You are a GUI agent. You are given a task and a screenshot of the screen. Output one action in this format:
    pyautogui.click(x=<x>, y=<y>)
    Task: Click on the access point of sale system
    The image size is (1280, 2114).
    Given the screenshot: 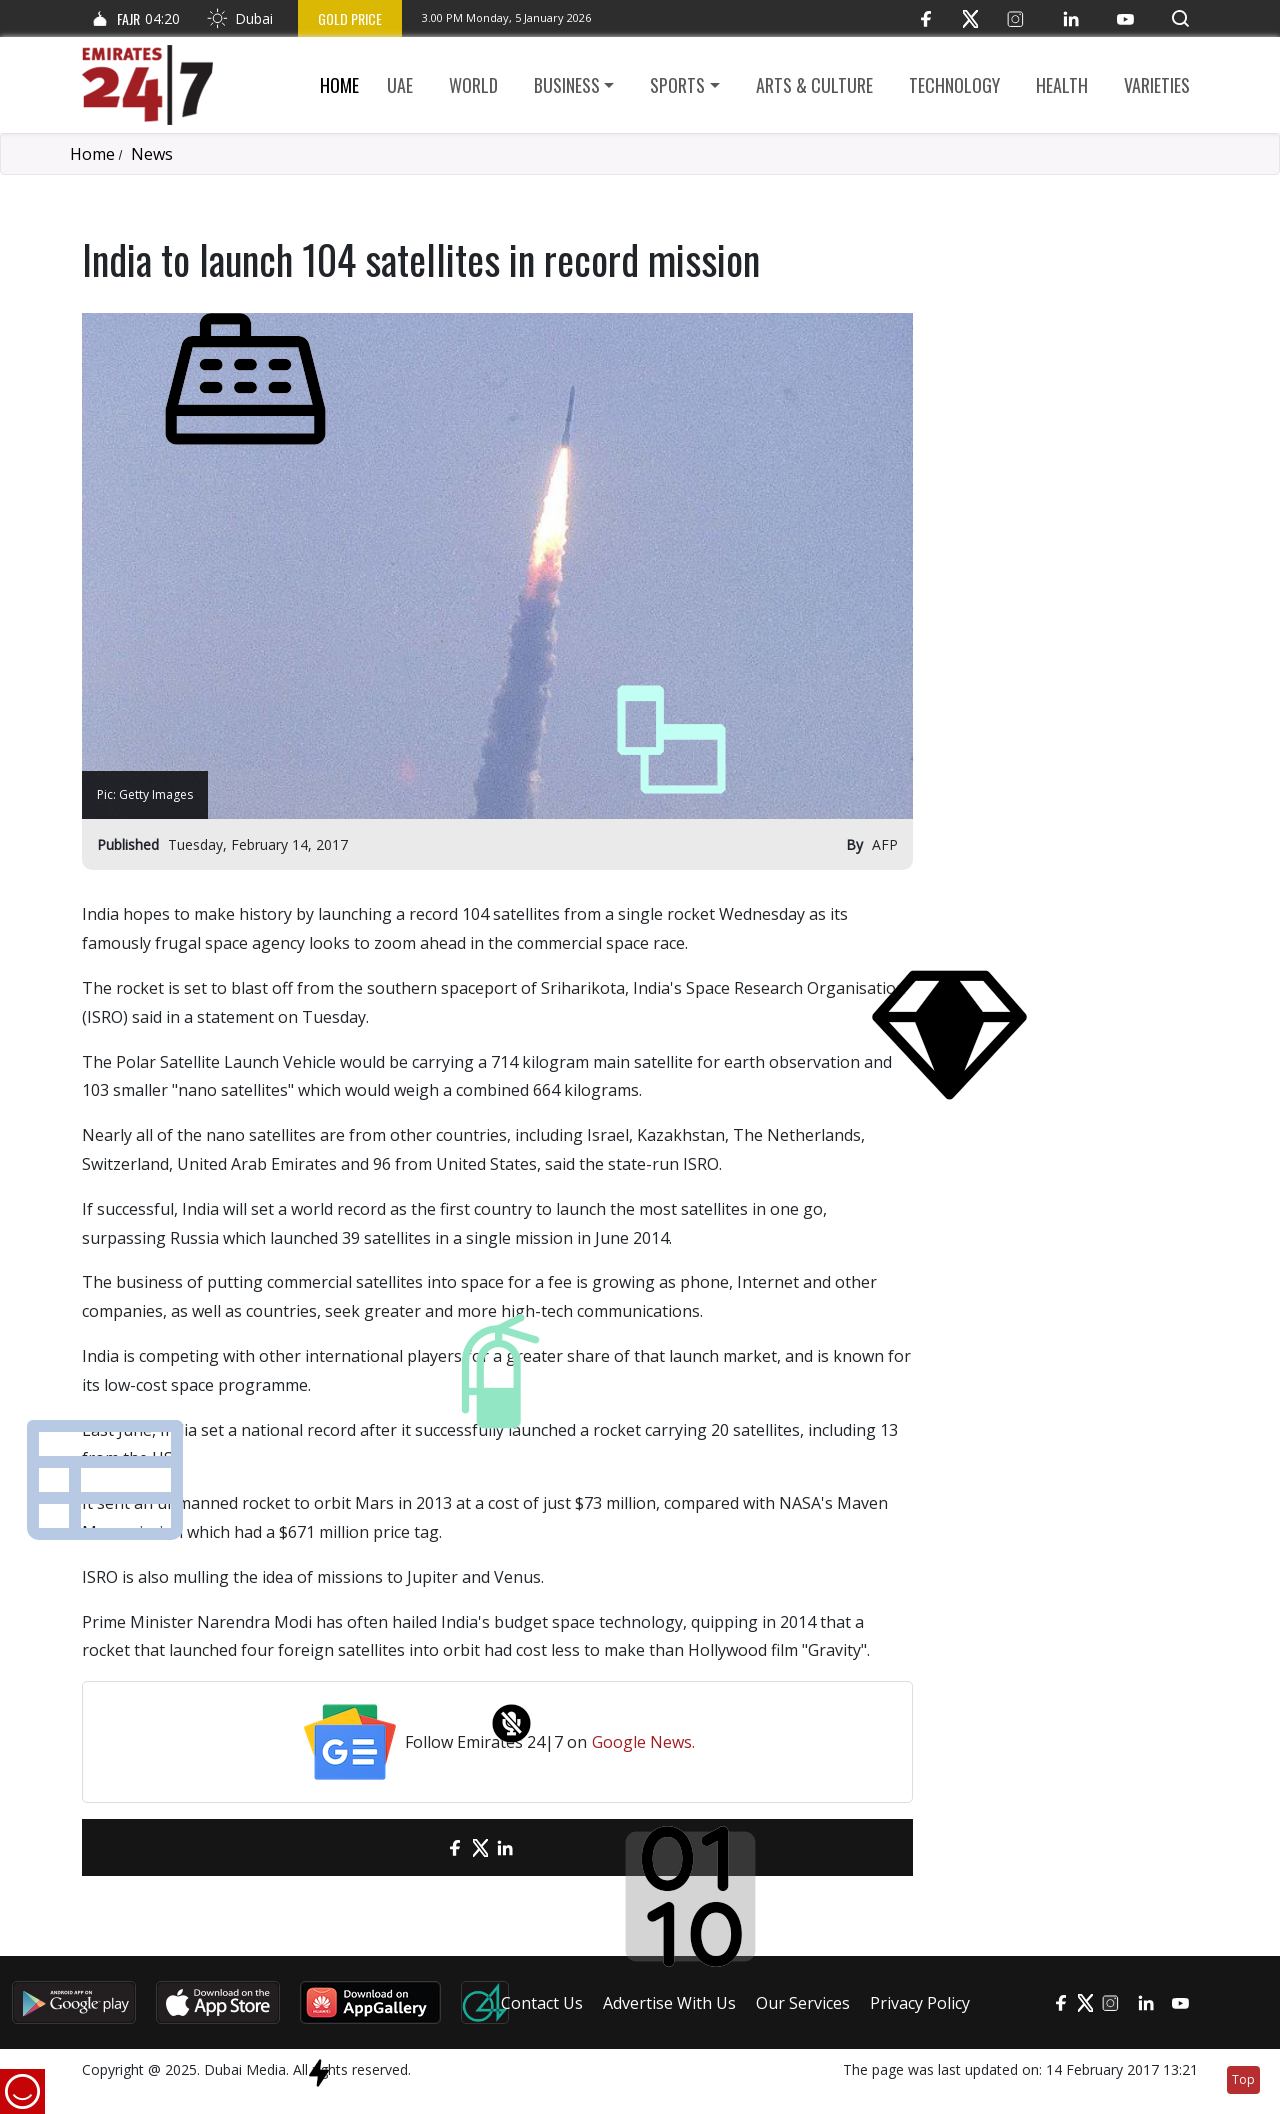 What is the action you would take?
    pyautogui.click(x=245, y=387)
    